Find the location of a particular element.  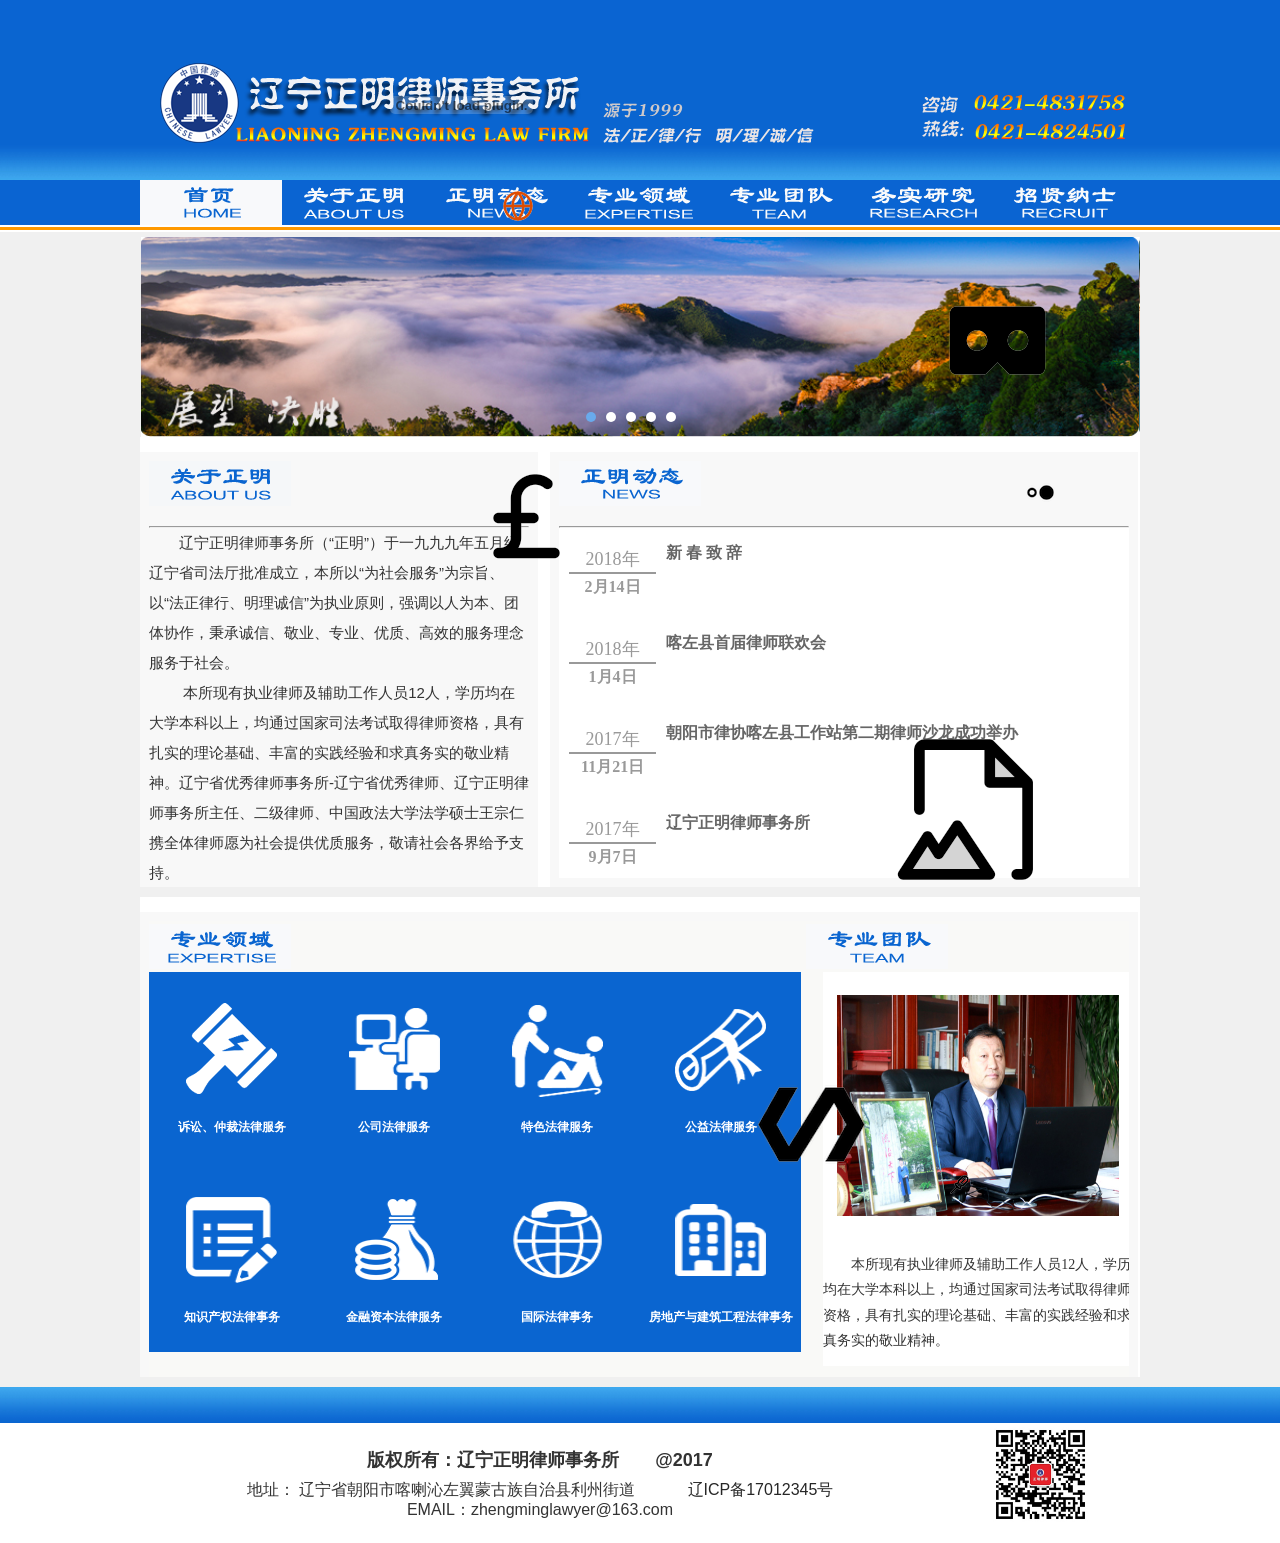

view image file is located at coordinates (973, 809).